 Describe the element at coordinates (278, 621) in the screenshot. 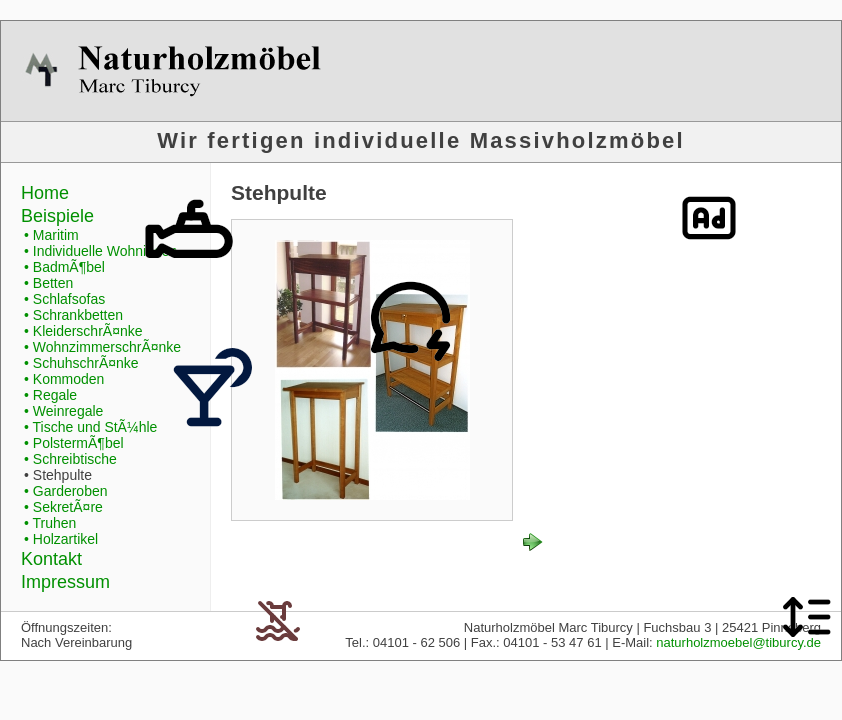

I see `pool closed or unavailable` at that location.